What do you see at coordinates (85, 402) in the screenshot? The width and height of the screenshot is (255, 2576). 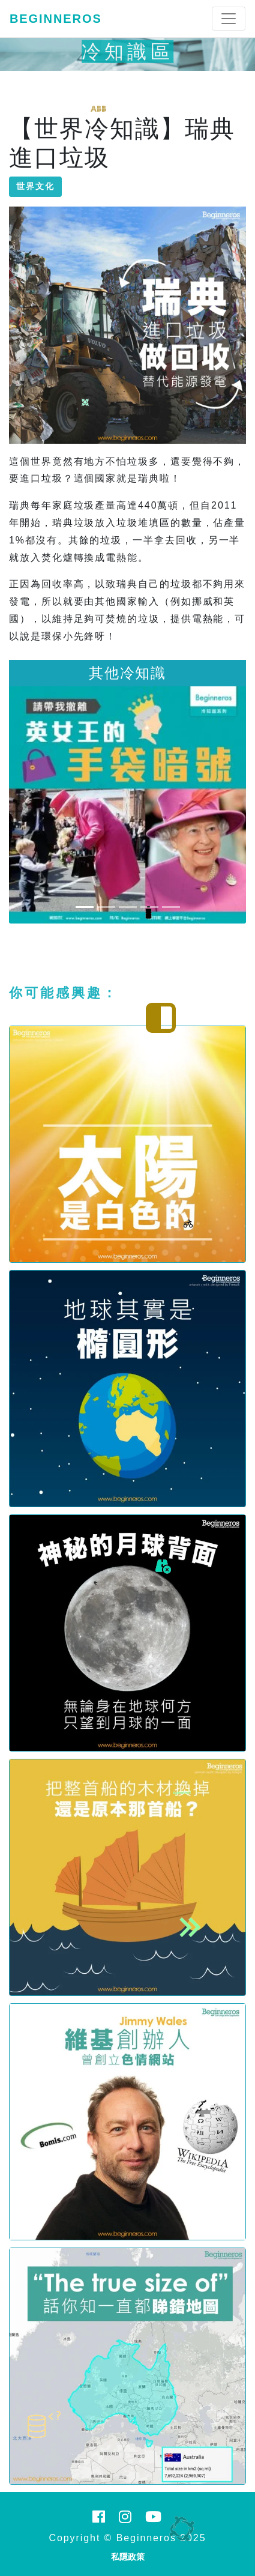 I see `sith order logo from star wars` at bounding box center [85, 402].